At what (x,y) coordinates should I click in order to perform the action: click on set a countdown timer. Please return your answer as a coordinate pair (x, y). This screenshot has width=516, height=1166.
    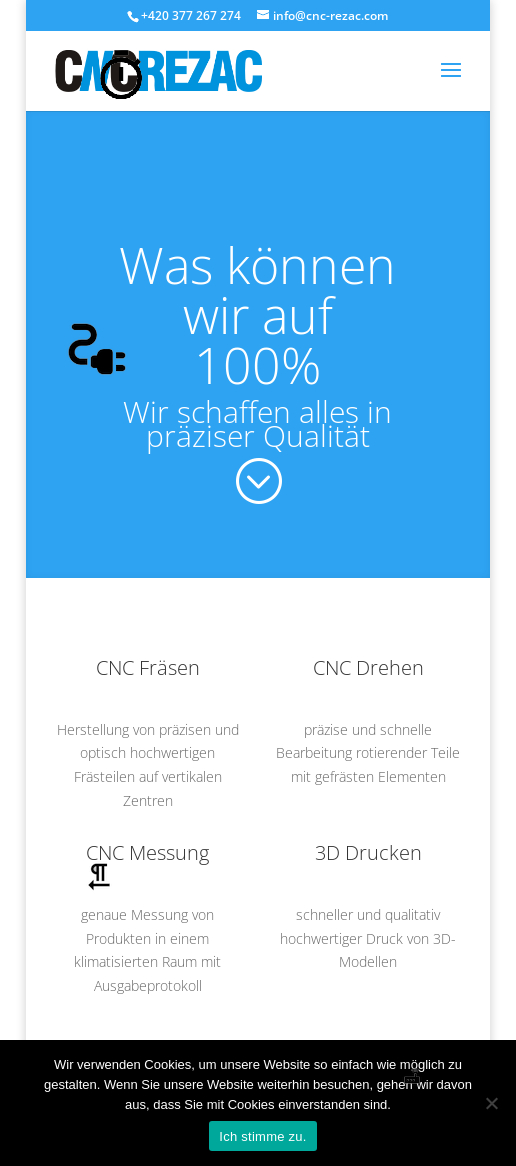
    Looking at the image, I should click on (121, 76).